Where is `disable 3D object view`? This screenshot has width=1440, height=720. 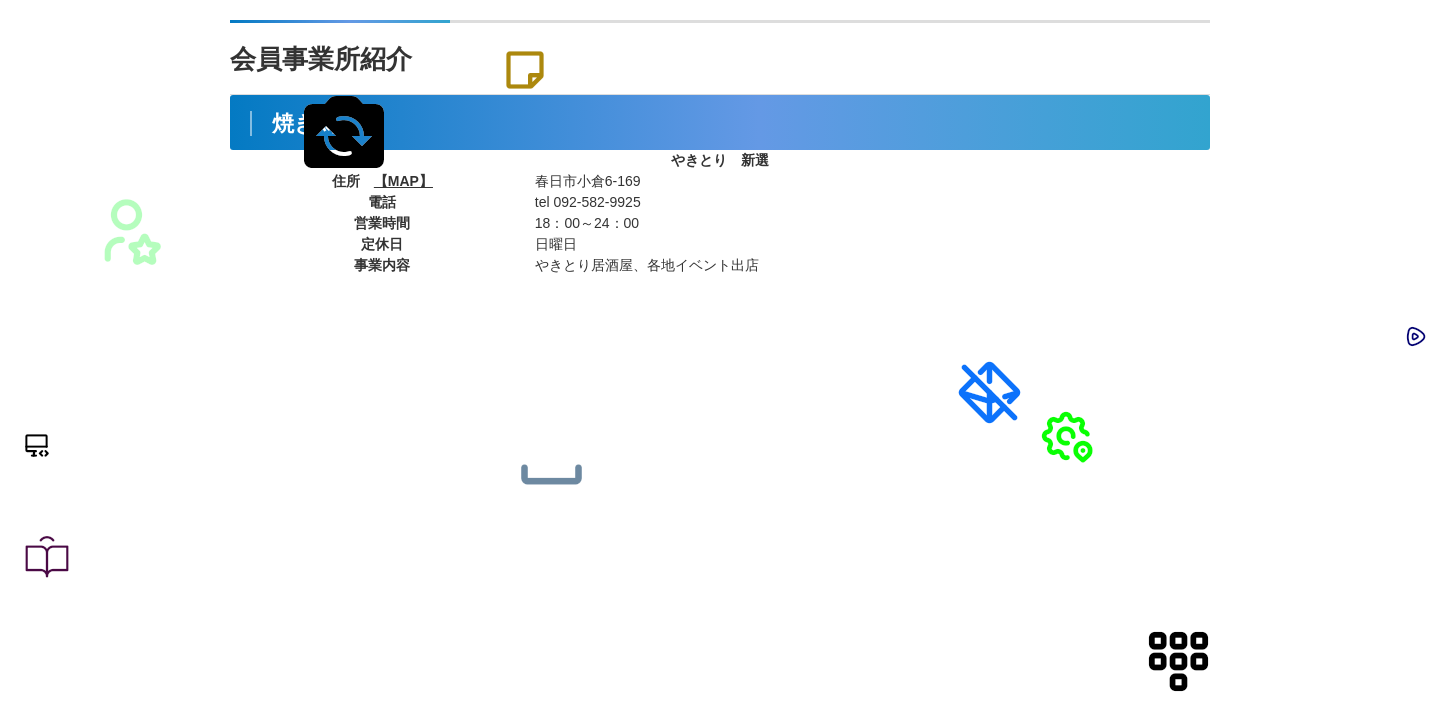
disable 3D object view is located at coordinates (989, 392).